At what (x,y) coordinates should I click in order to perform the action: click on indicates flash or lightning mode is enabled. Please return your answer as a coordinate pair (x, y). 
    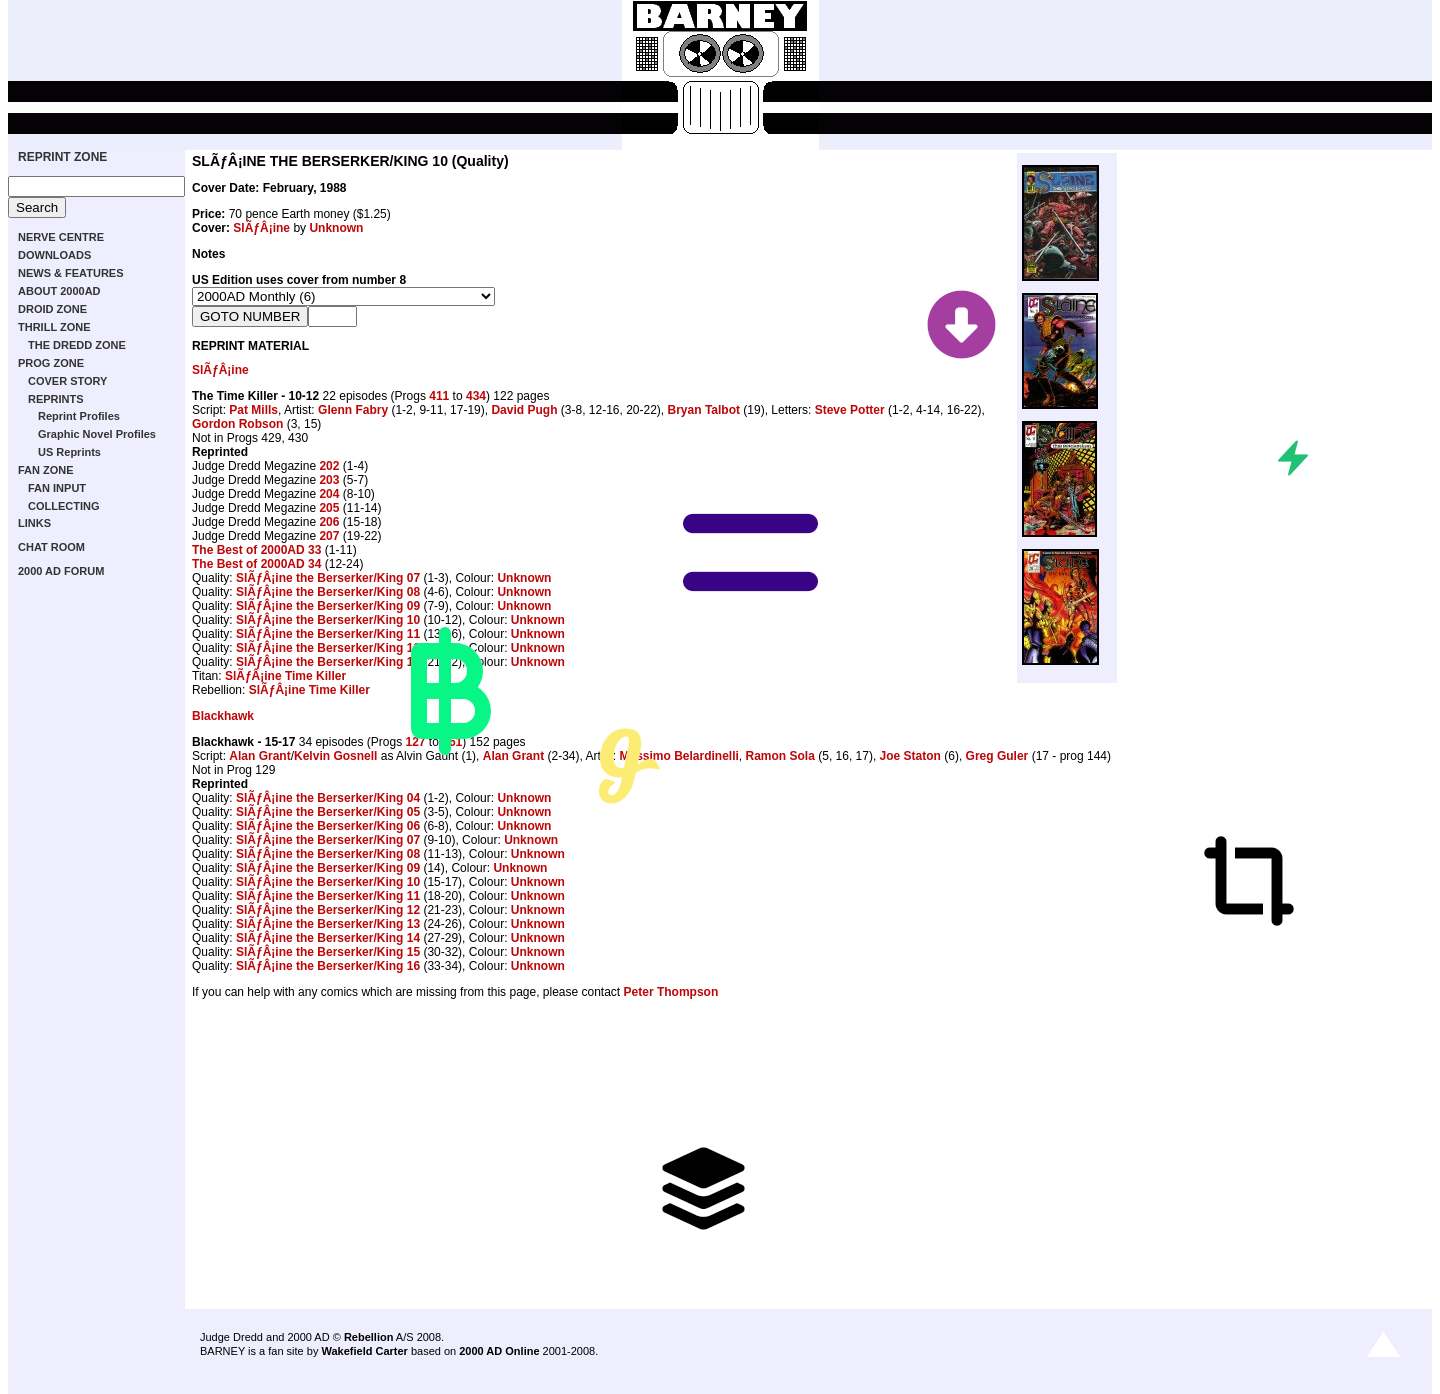
    Looking at the image, I should click on (1293, 458).